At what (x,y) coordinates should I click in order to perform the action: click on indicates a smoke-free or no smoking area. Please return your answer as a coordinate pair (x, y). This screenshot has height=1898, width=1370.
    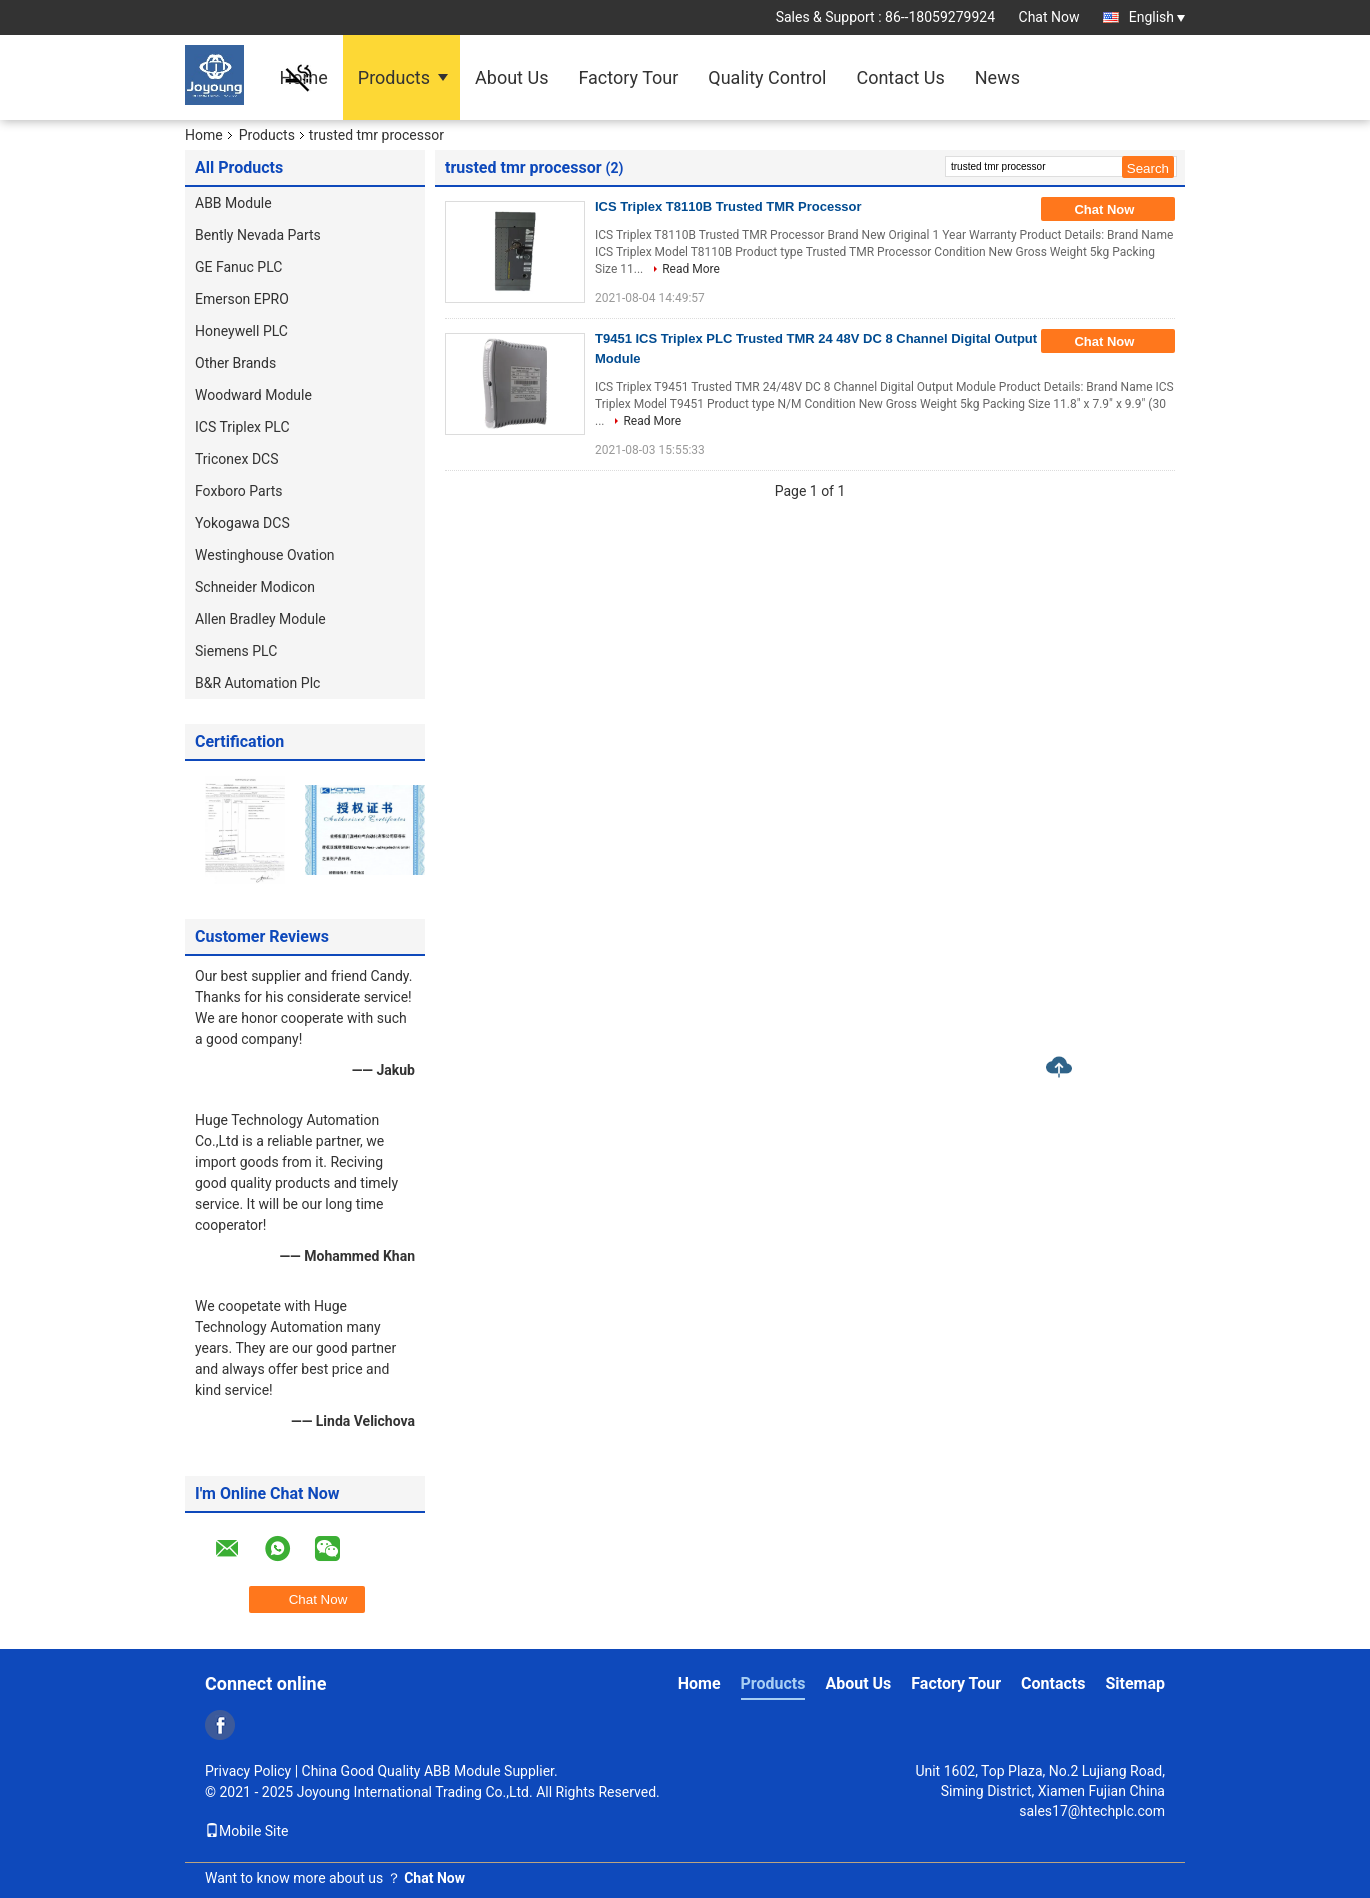
    Looking at the image, I should click on (298, 77).